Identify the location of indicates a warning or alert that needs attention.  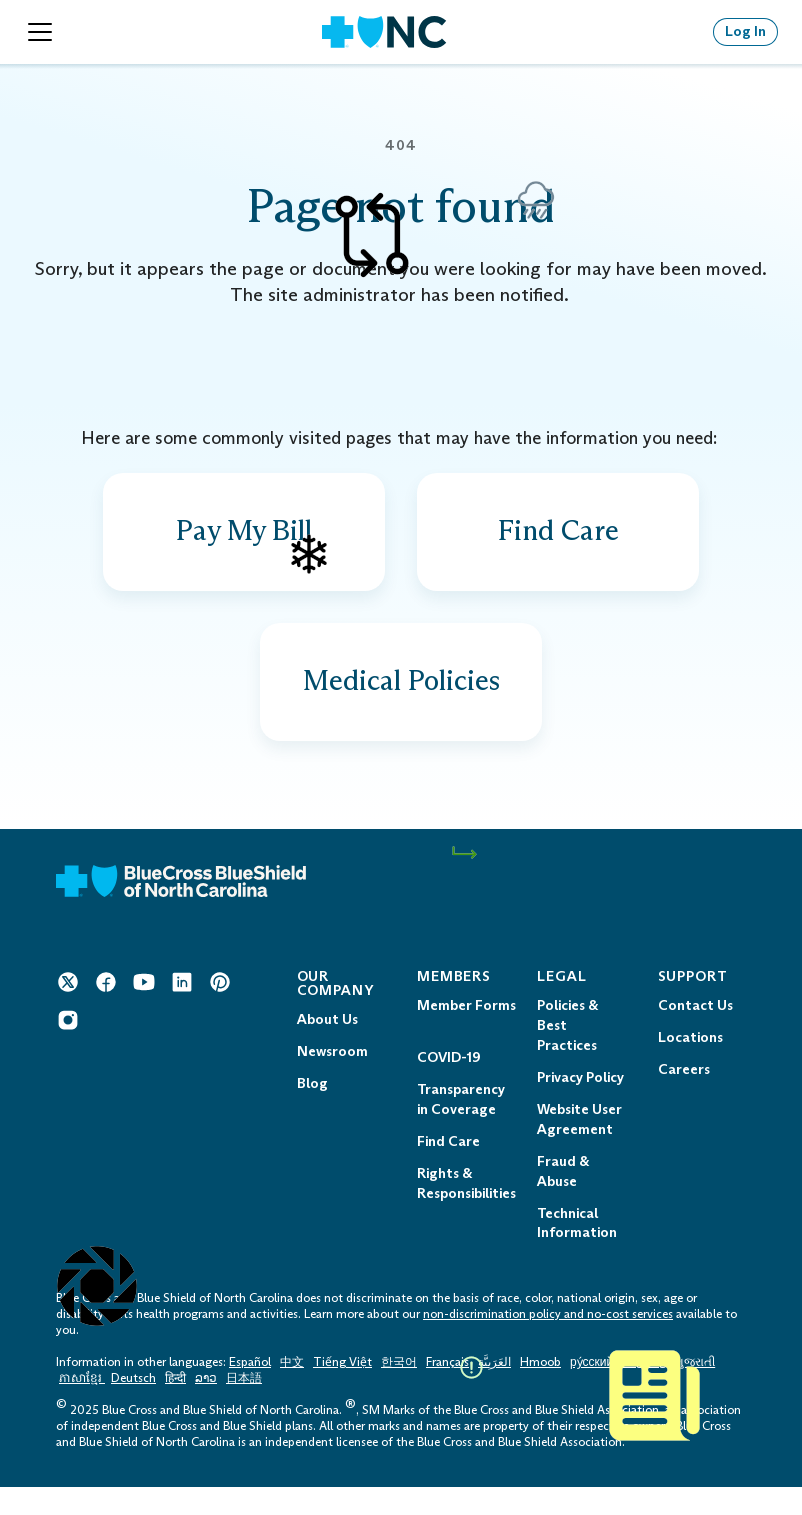
(471, 1367).